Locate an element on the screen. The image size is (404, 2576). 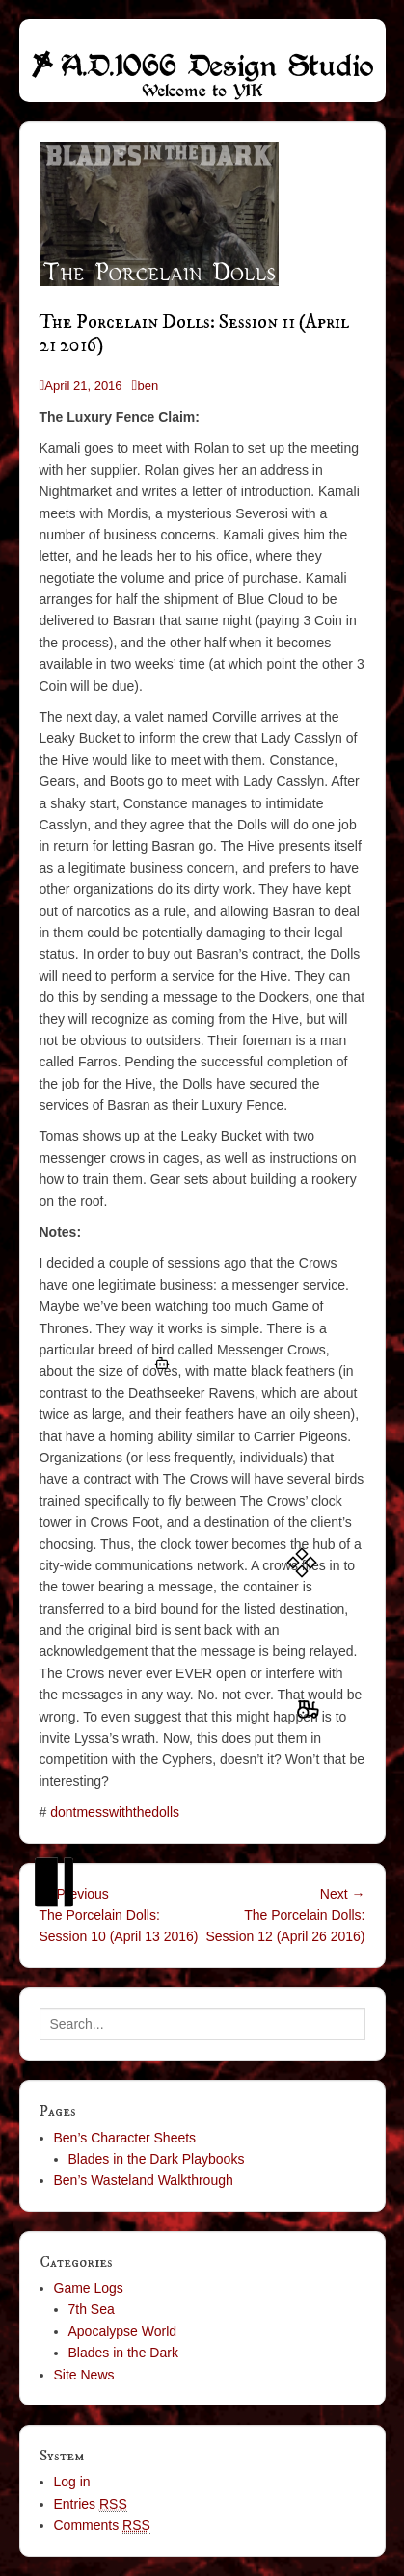
open your journal or diary is located at coordinates (54, 1882).